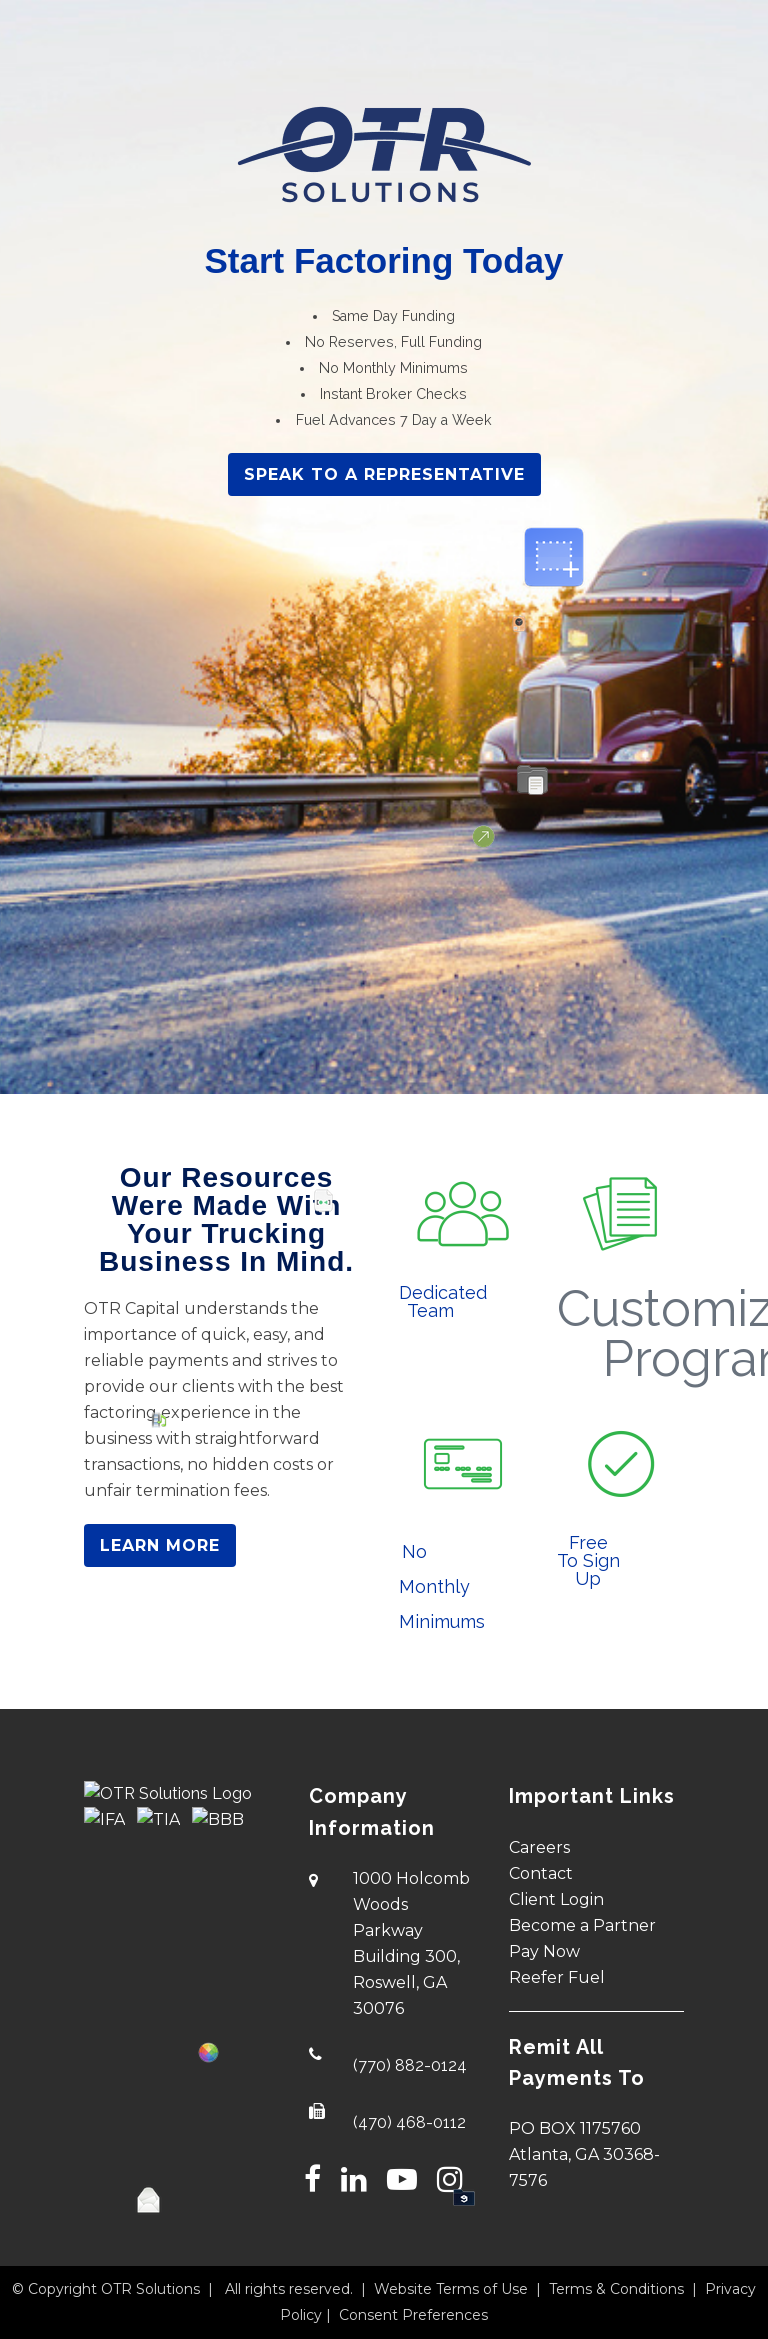  Describe the element at coordinates (148, 2200) in the screenshot. I see `indicates an item has associated email or message` at that location.